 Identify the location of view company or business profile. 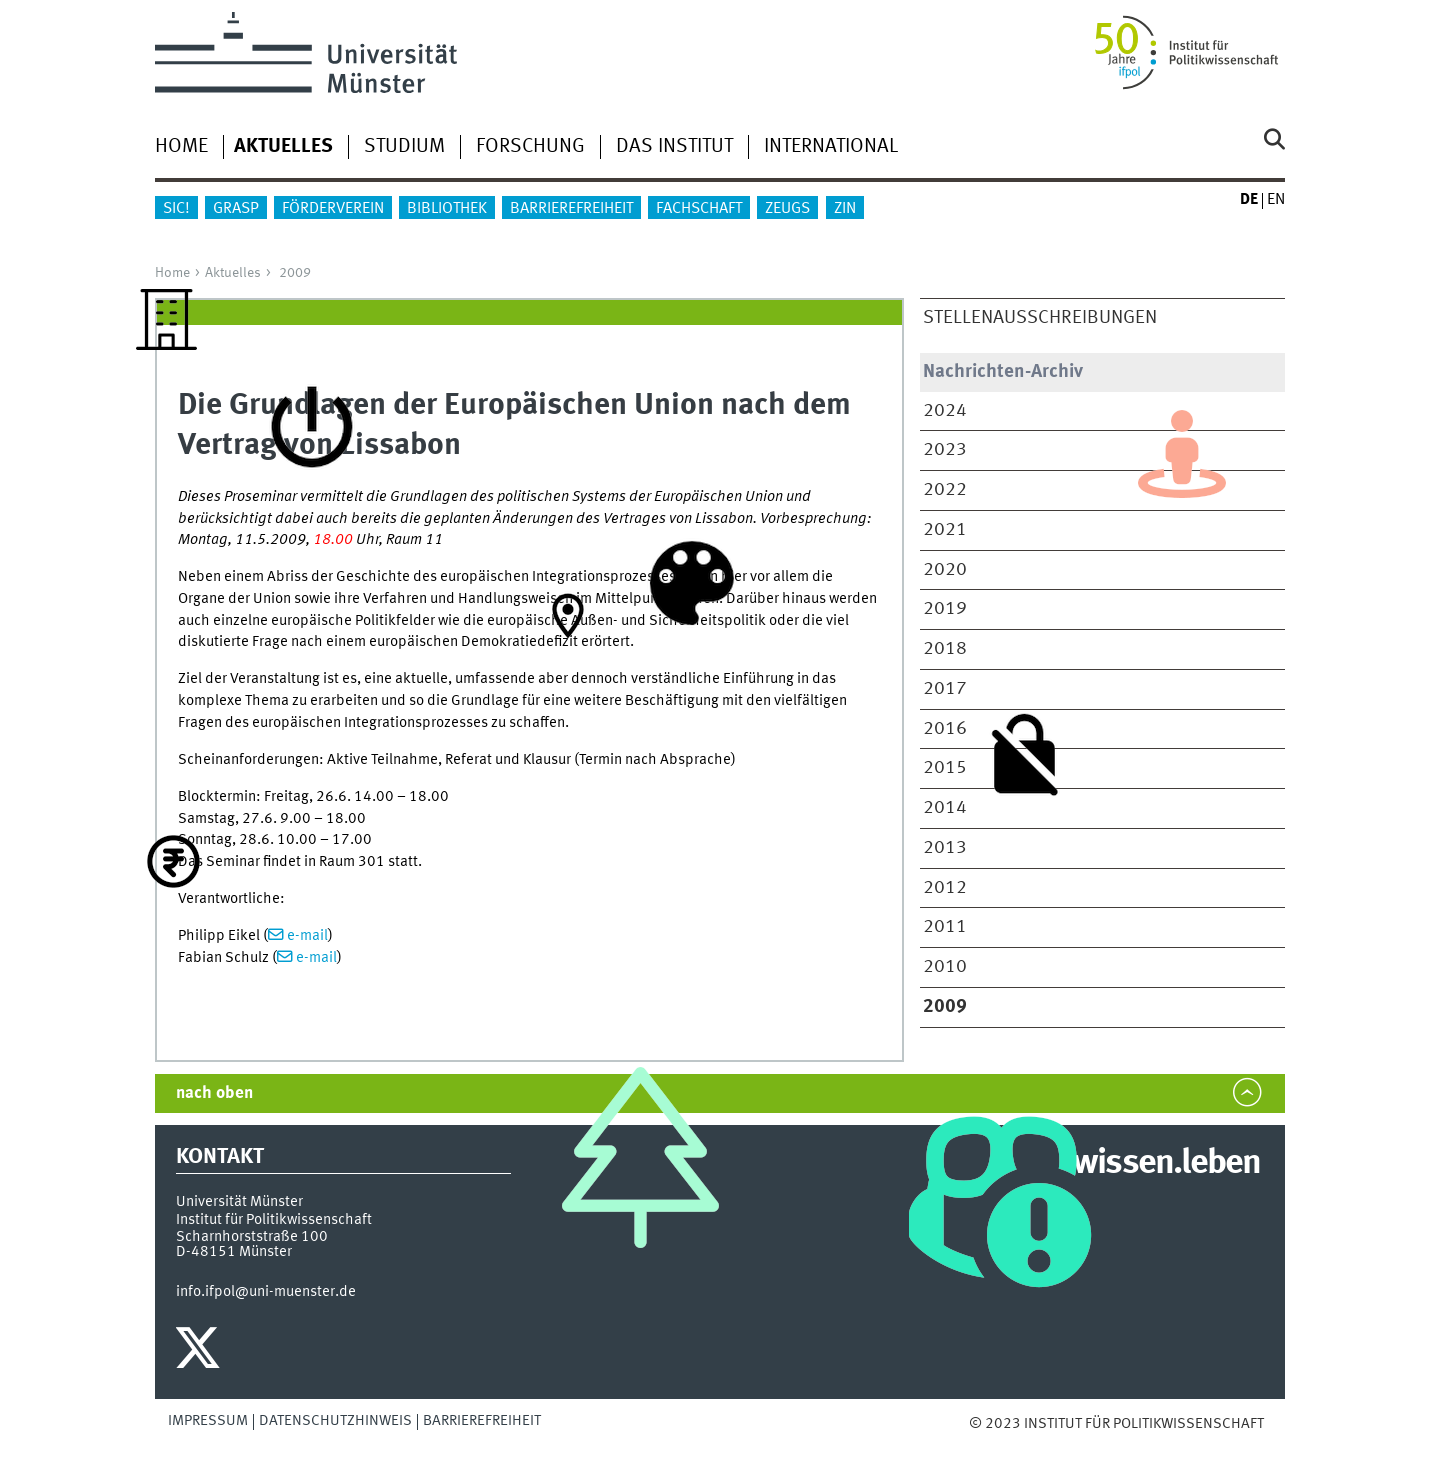
(166, 319).